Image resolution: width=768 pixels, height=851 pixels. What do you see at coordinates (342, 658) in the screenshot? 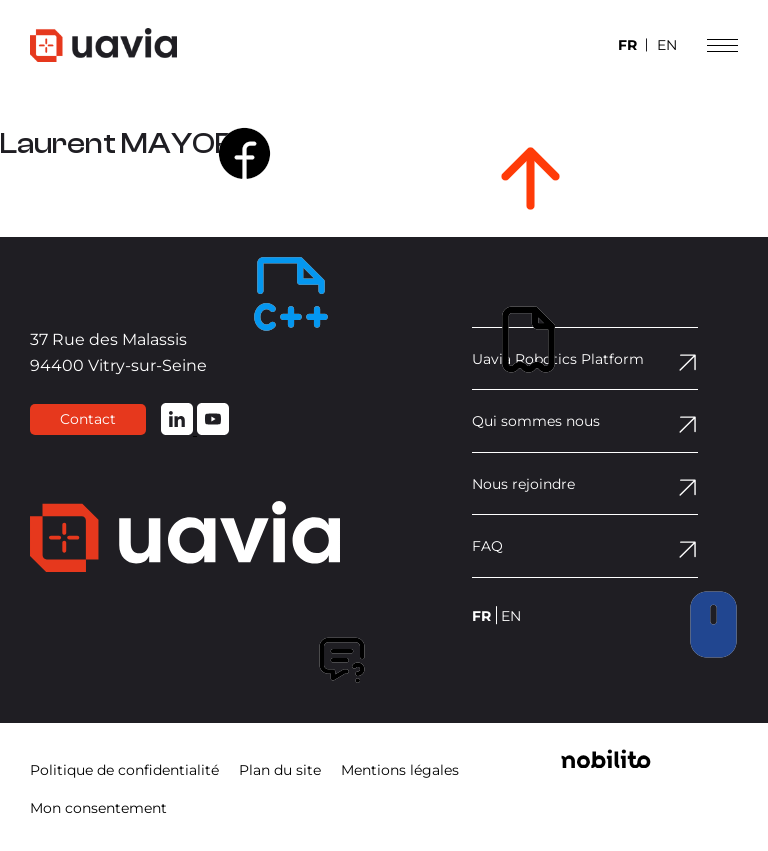
I see `access help or FAQ chat` at bounding box center [342, 658].